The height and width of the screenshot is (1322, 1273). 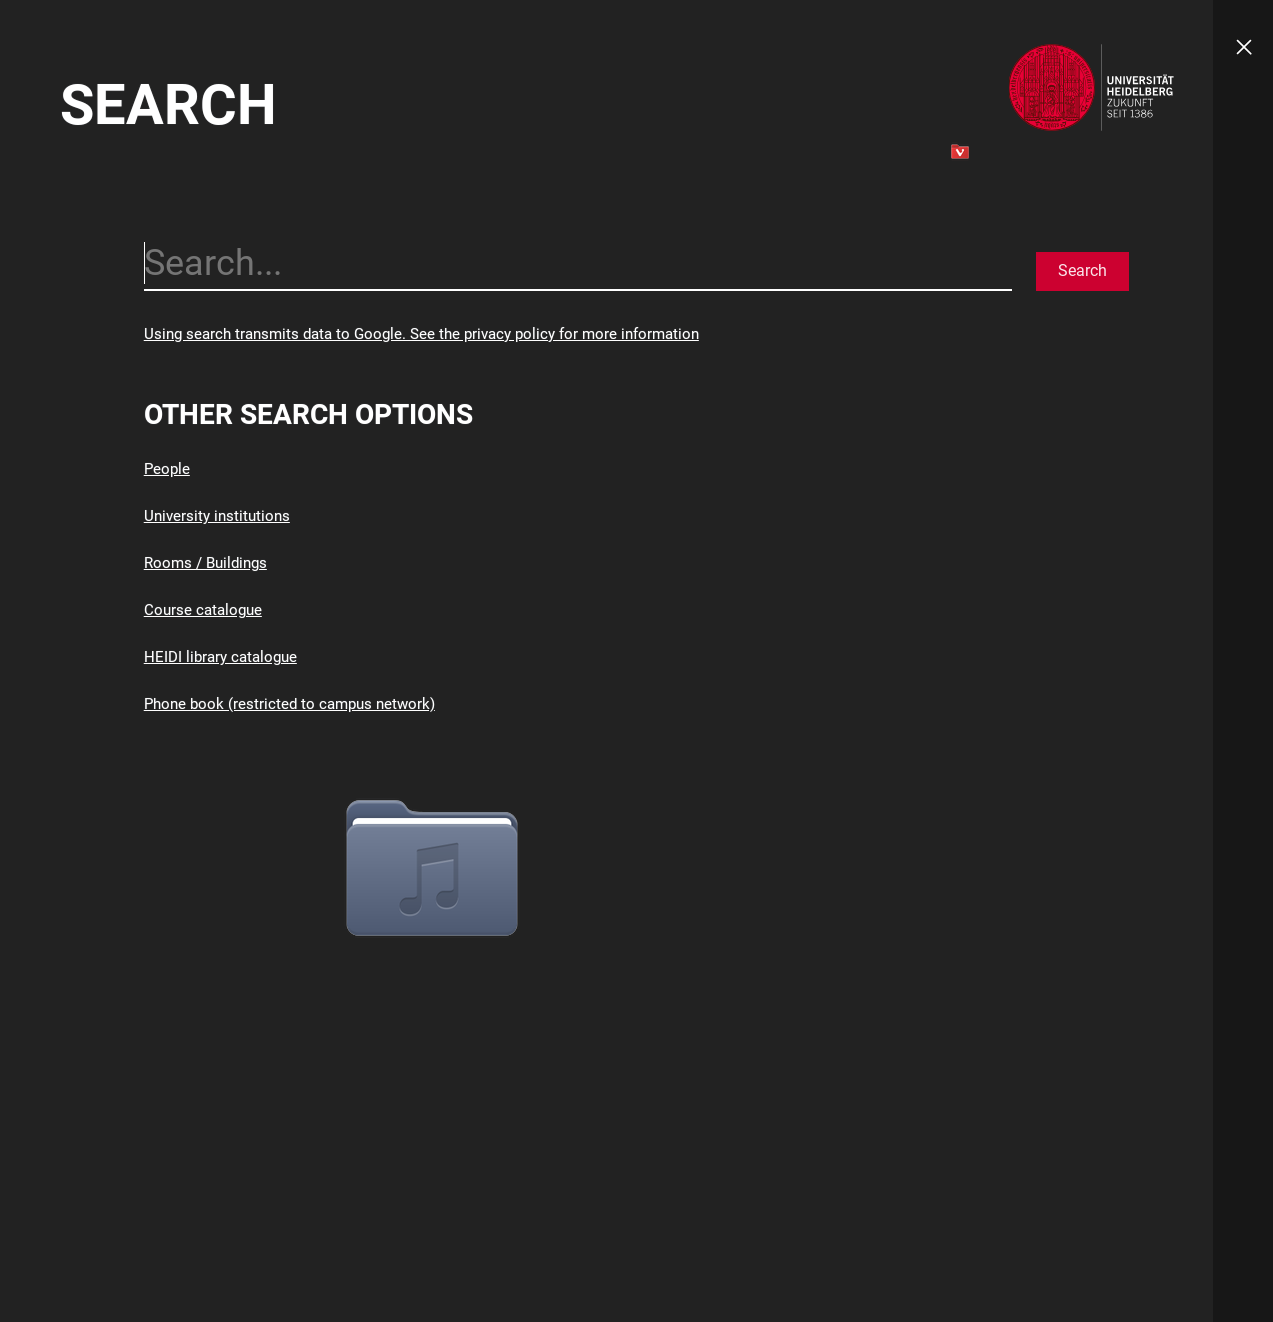 What do you see at coordinates (960, 152) in the screenshot?
I see `open vivaldi browser downloads folder` at bounding box center [960, 152].